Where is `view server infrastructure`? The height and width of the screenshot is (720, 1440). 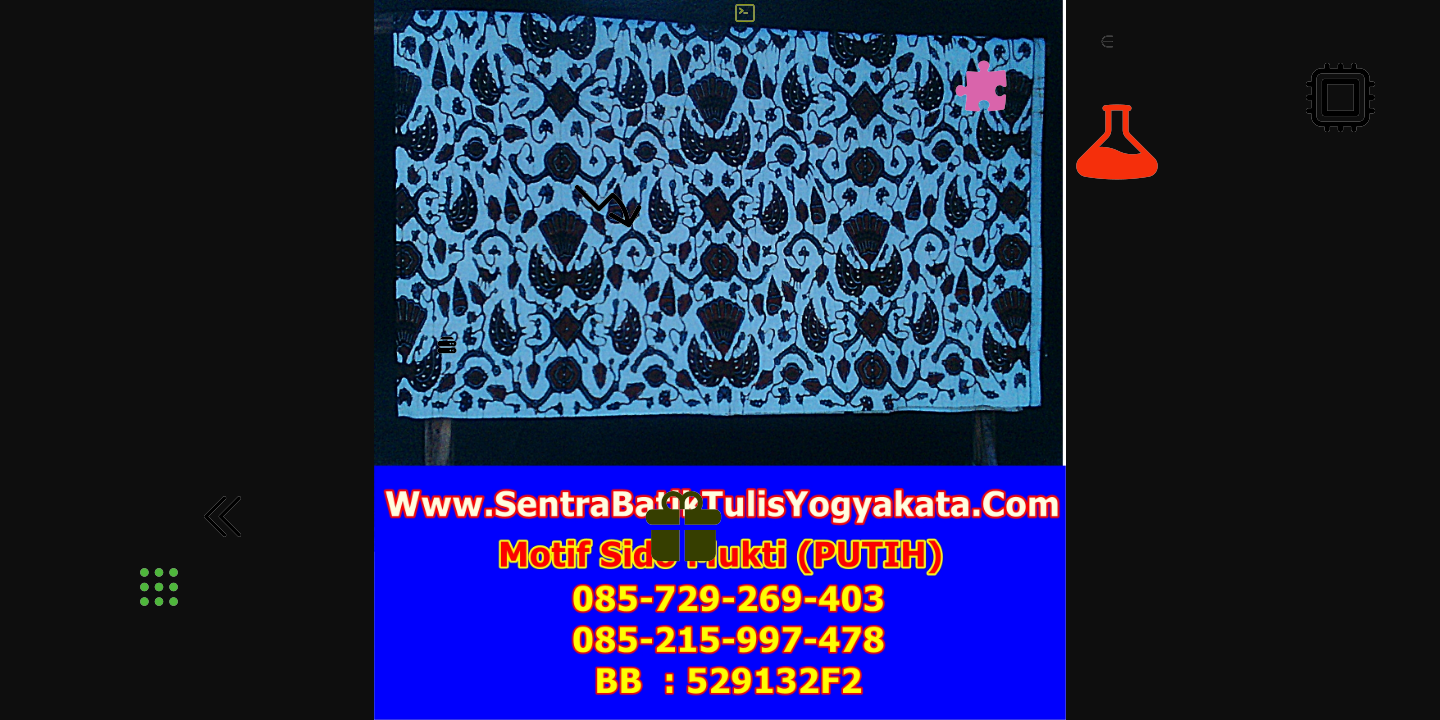
view server infrastructure is located at coordinates (447, 345).